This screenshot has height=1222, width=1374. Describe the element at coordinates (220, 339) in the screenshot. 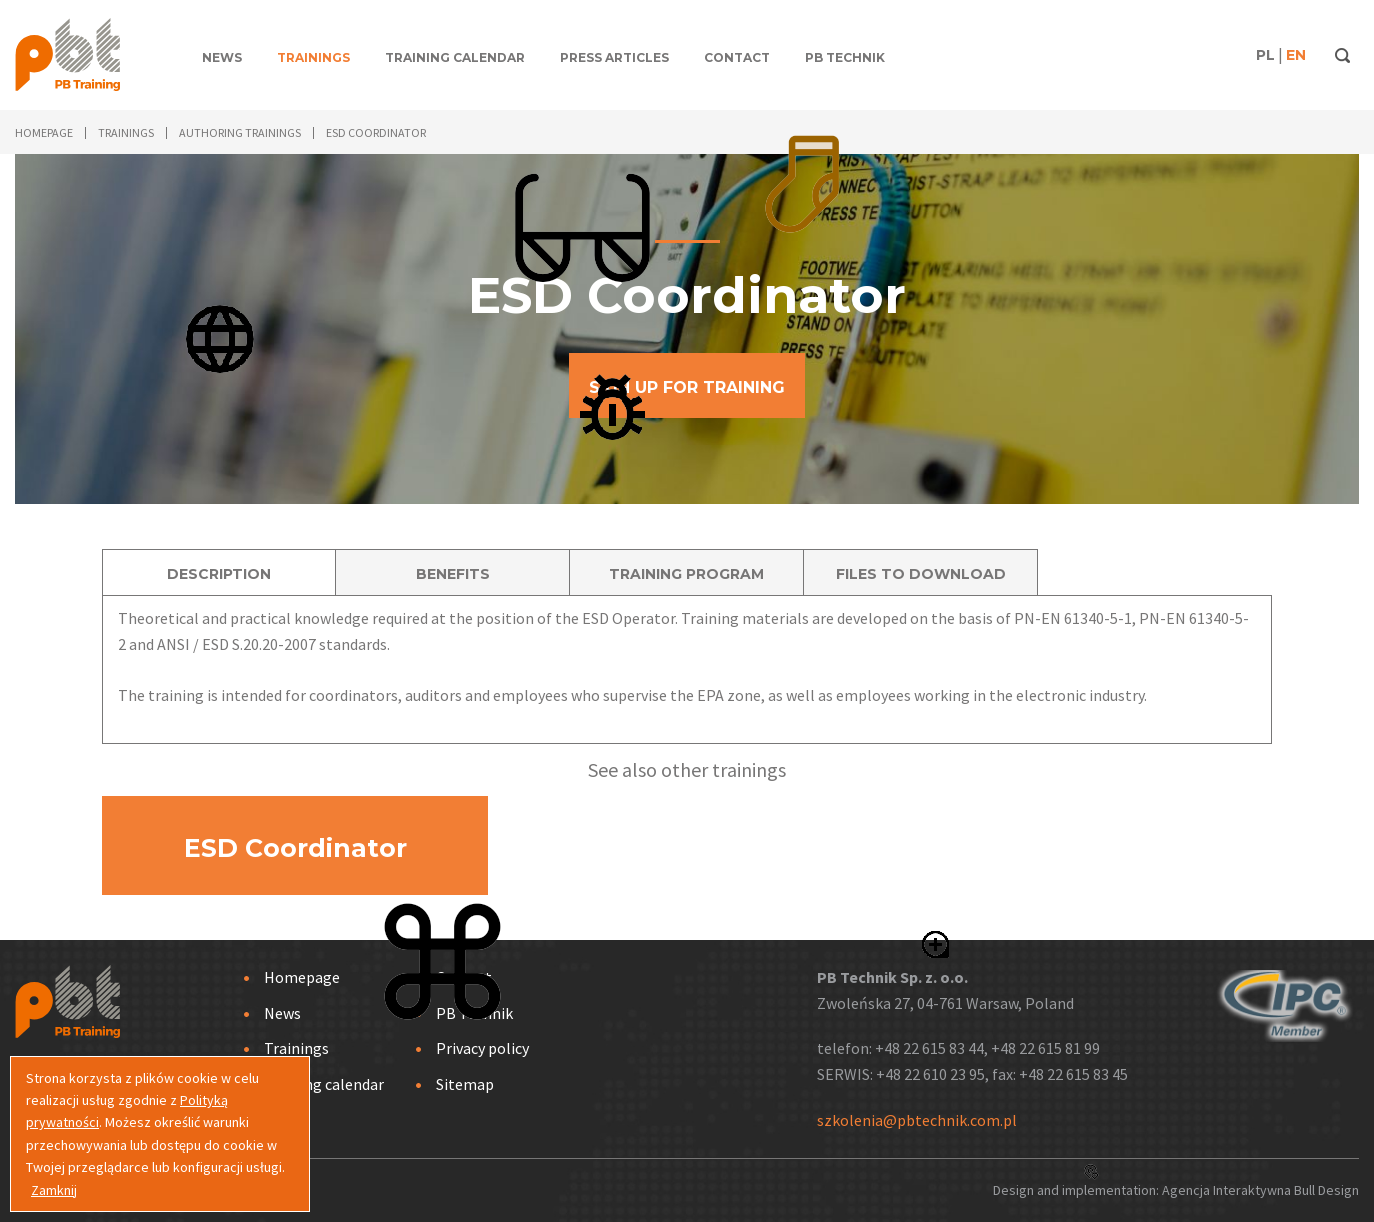

I see `change language settings` at that location.